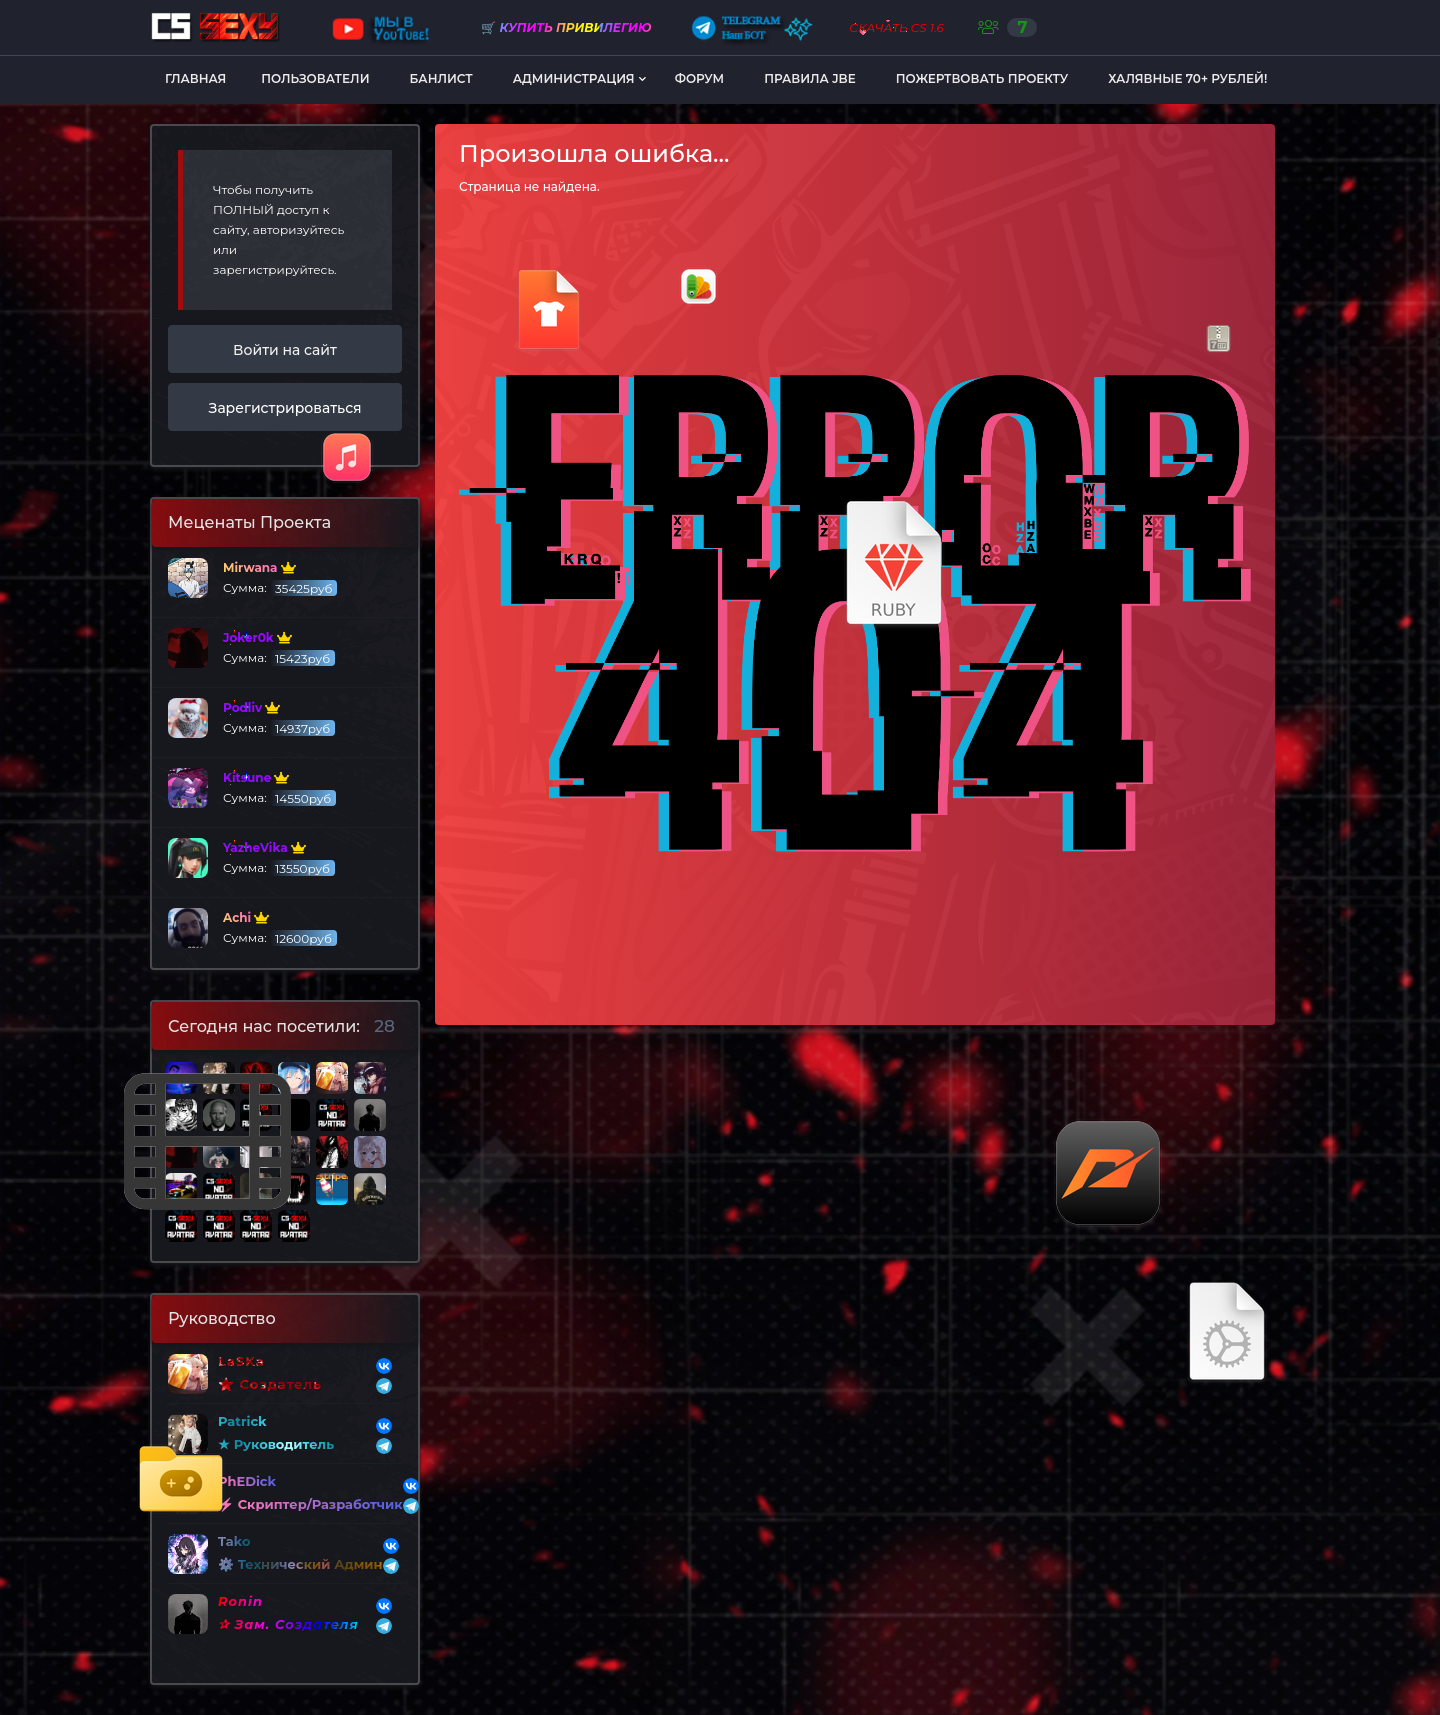 The height and width of the screenshot is (1715, 1440). What do you see at coordinates (181, 1481) in the screenshot?
I see `open your games folder` at bounding box center [181, 1481].